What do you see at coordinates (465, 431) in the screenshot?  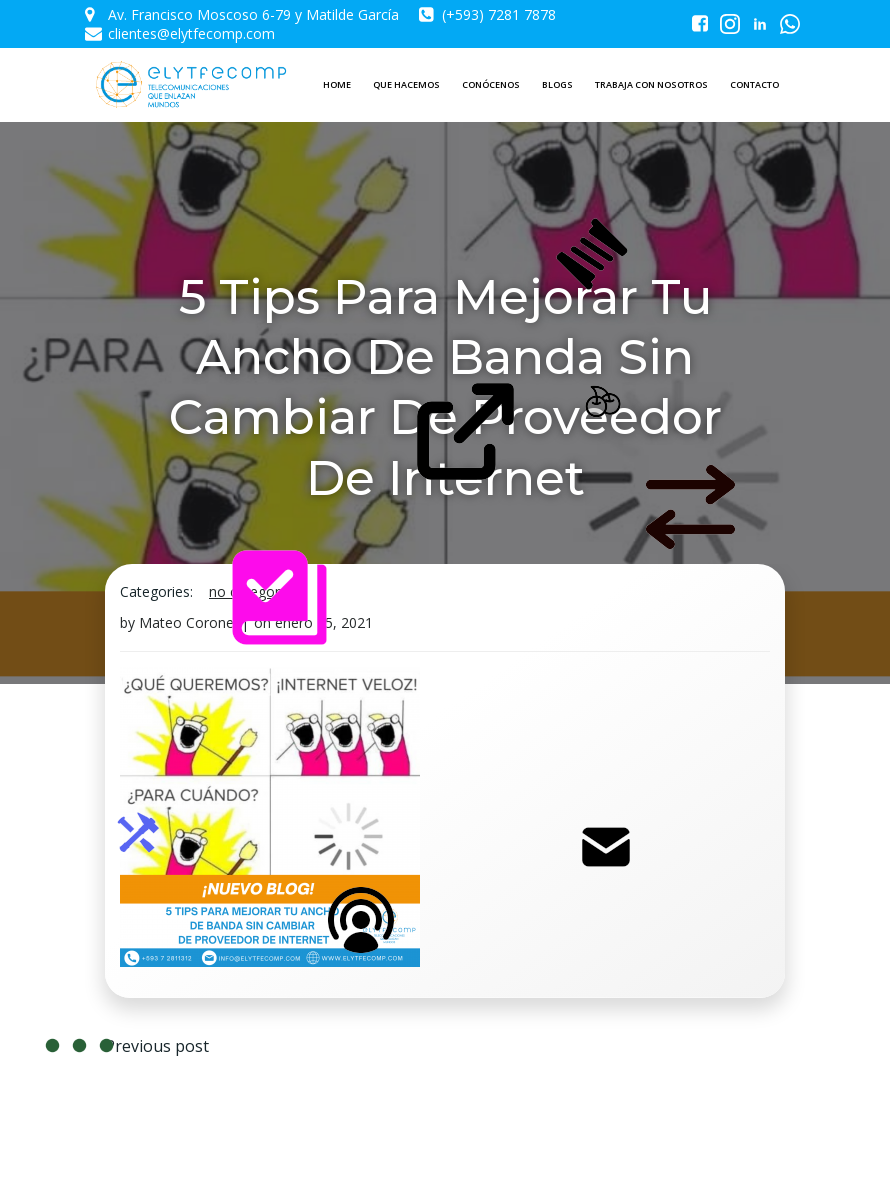 I see `open link in a new tab or window` at bounding box center [465, 431].